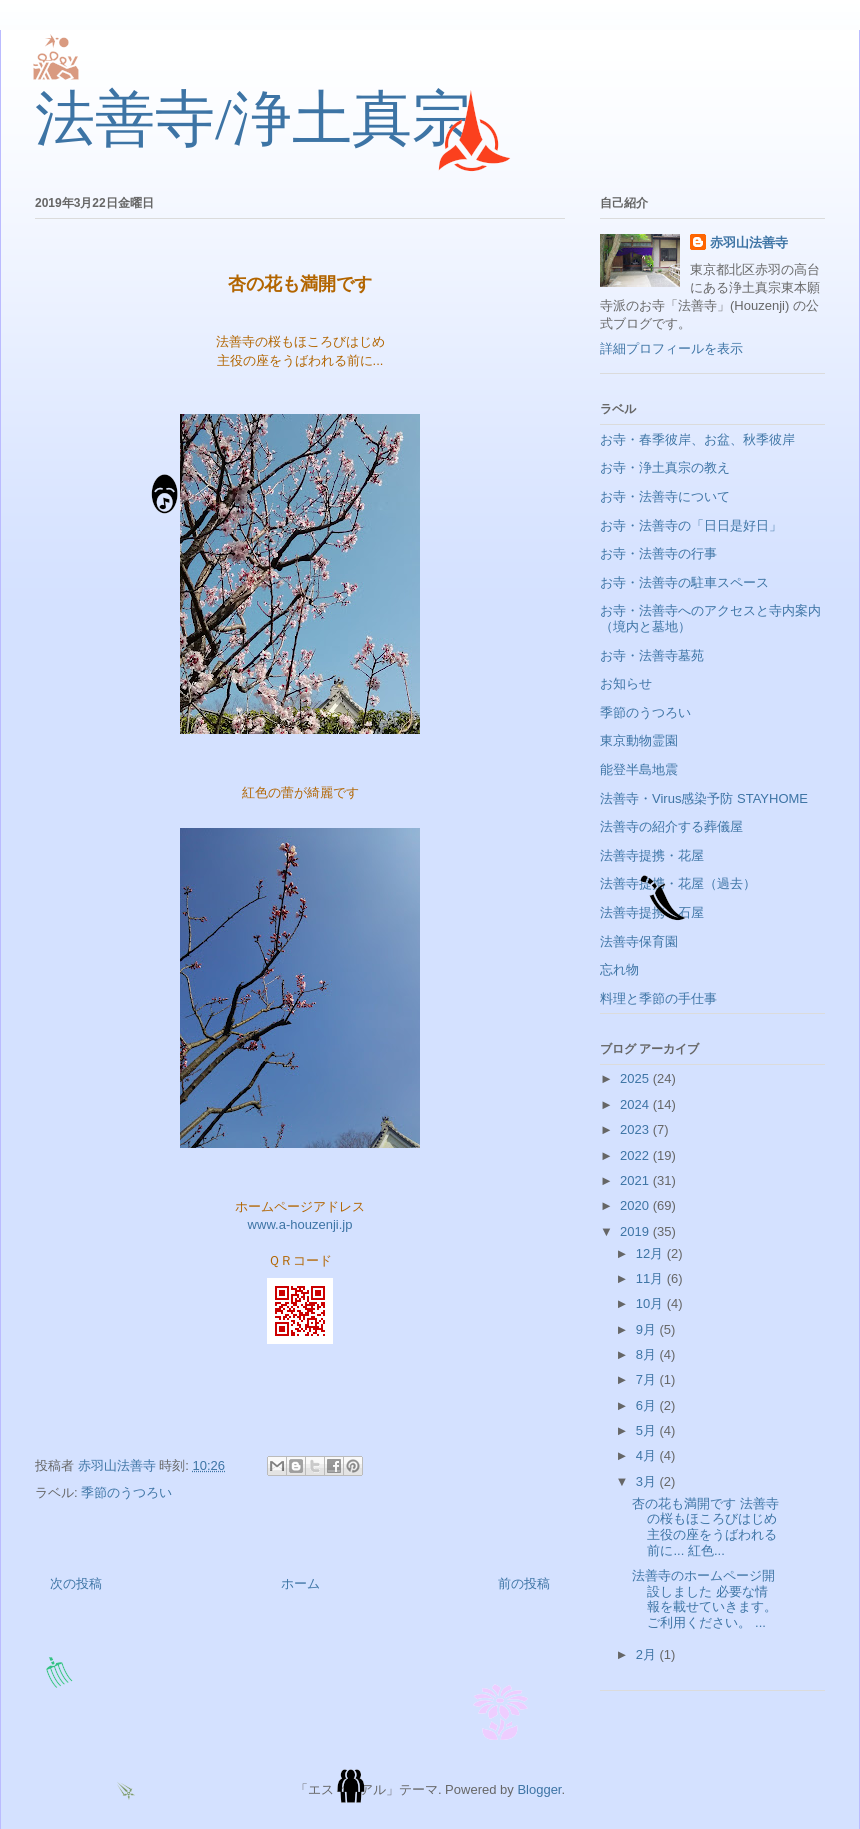 The image size is (860, 1829). What do you see at coordinates (663, 898) in the screenshot?
I see `equip a dagger or knife weapon` at bounding box center [663, 898].